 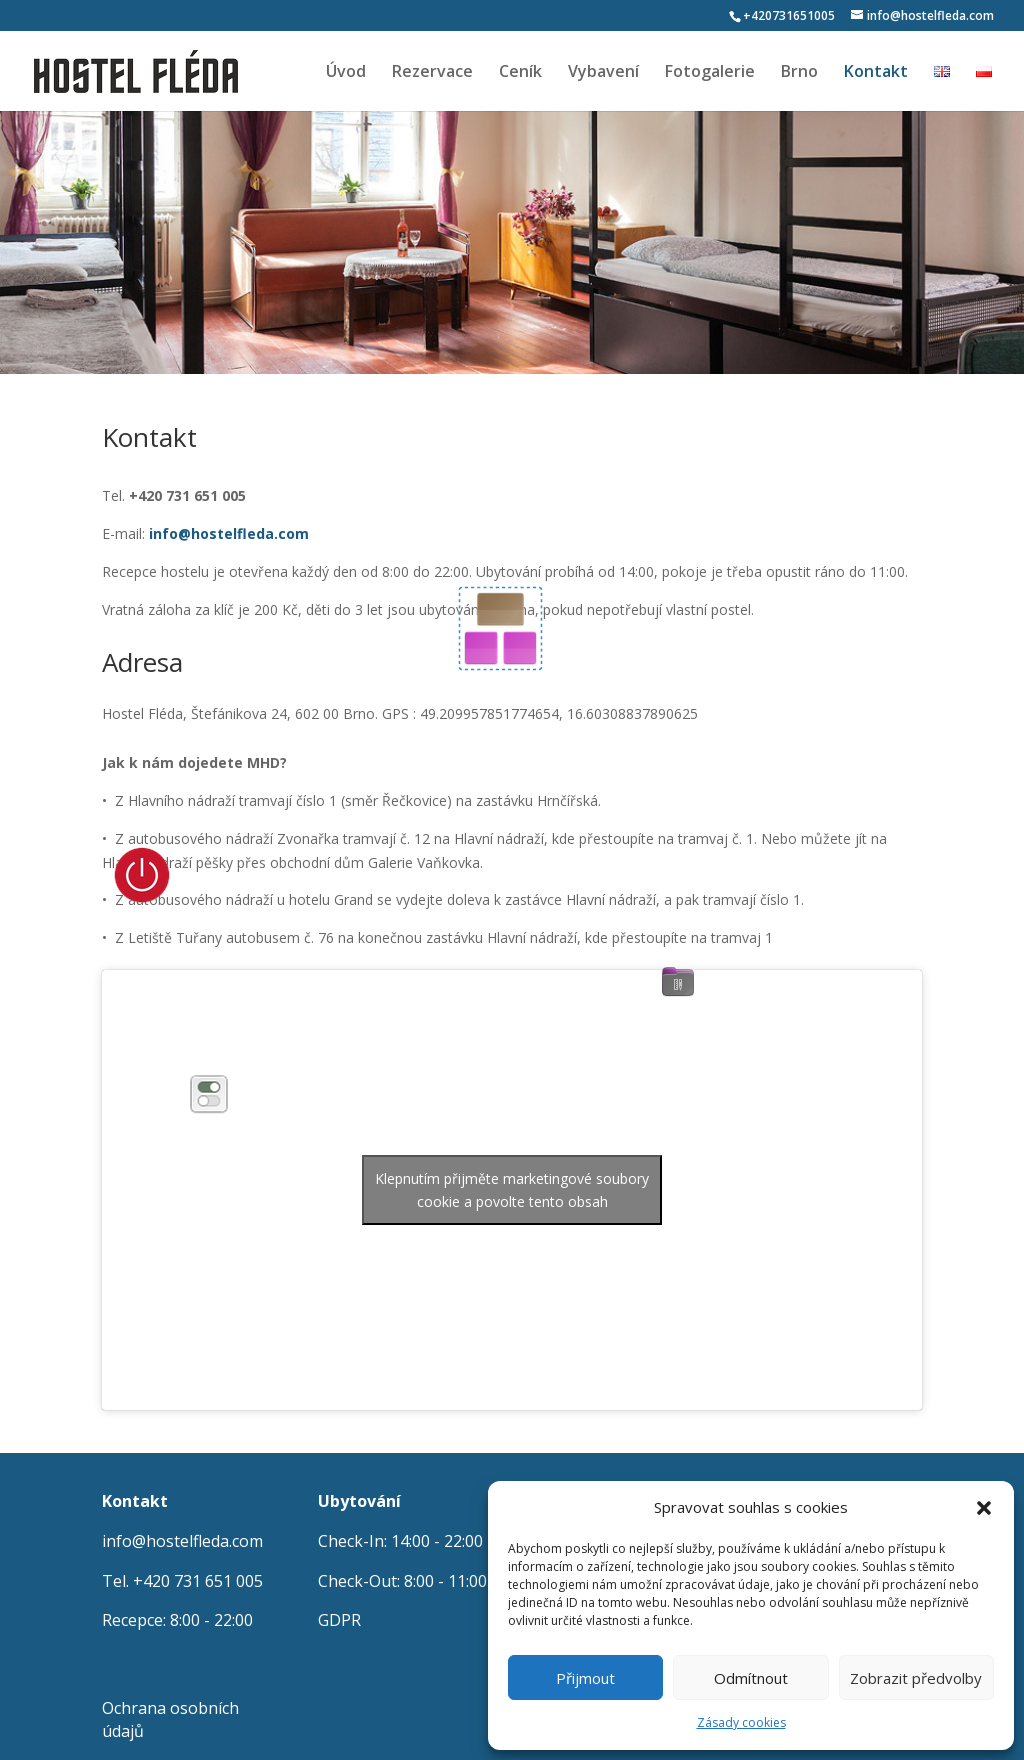 What do you see at coordinates (500, 628) in the screenshot?
I see `select all items in the current view` at bounding box center [500, 628].